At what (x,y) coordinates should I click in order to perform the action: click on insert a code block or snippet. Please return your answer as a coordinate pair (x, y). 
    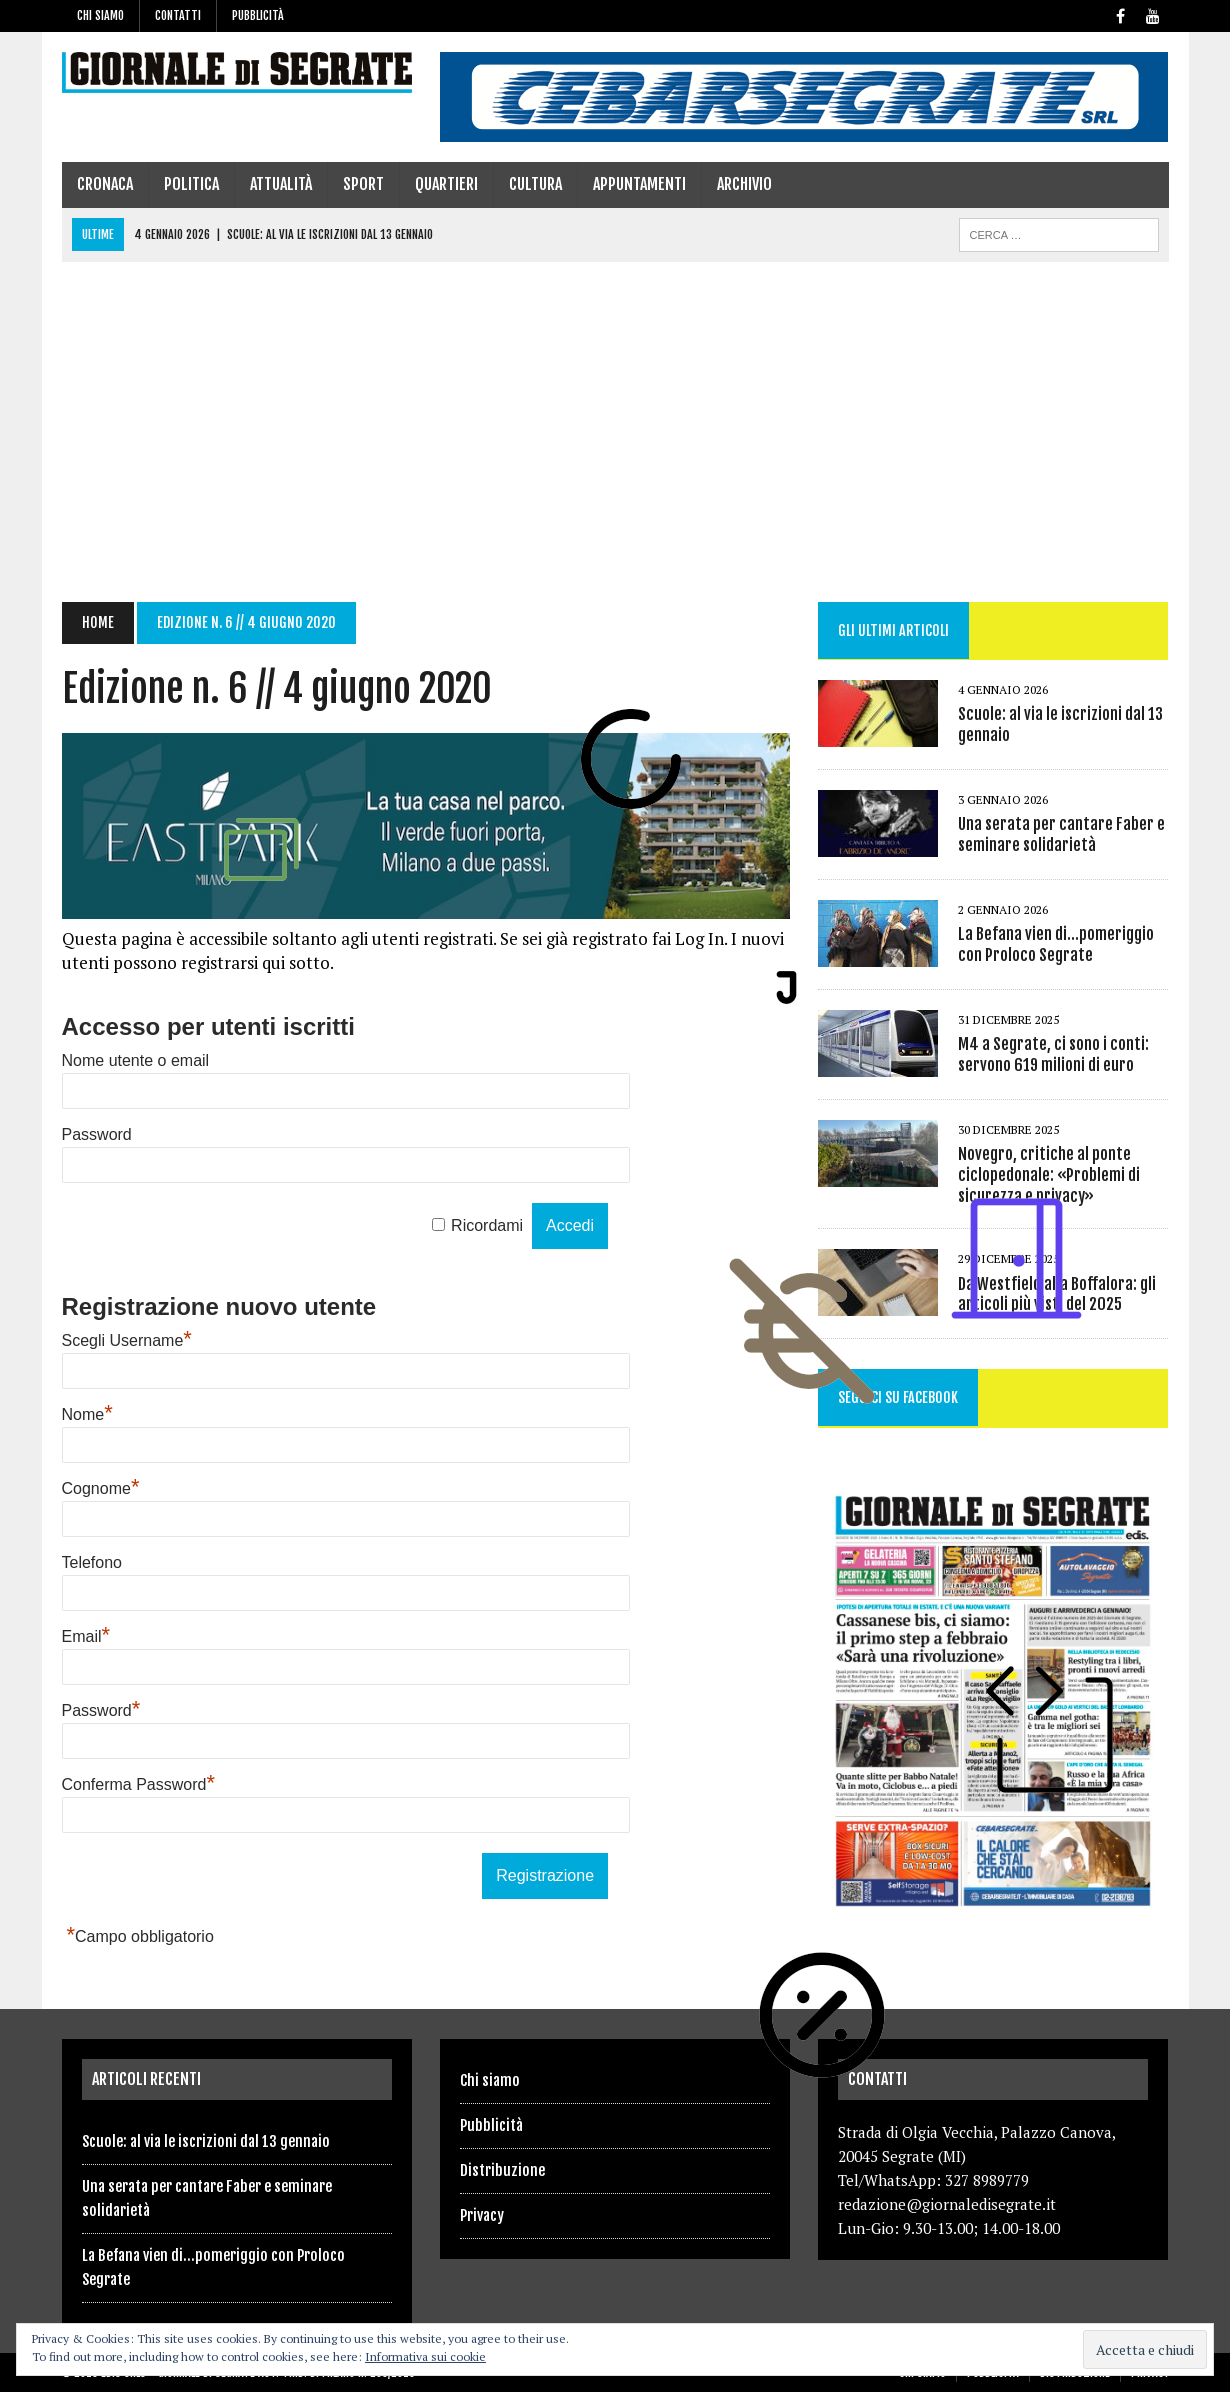
    Looking at the image, I should click on (1055, 1735).